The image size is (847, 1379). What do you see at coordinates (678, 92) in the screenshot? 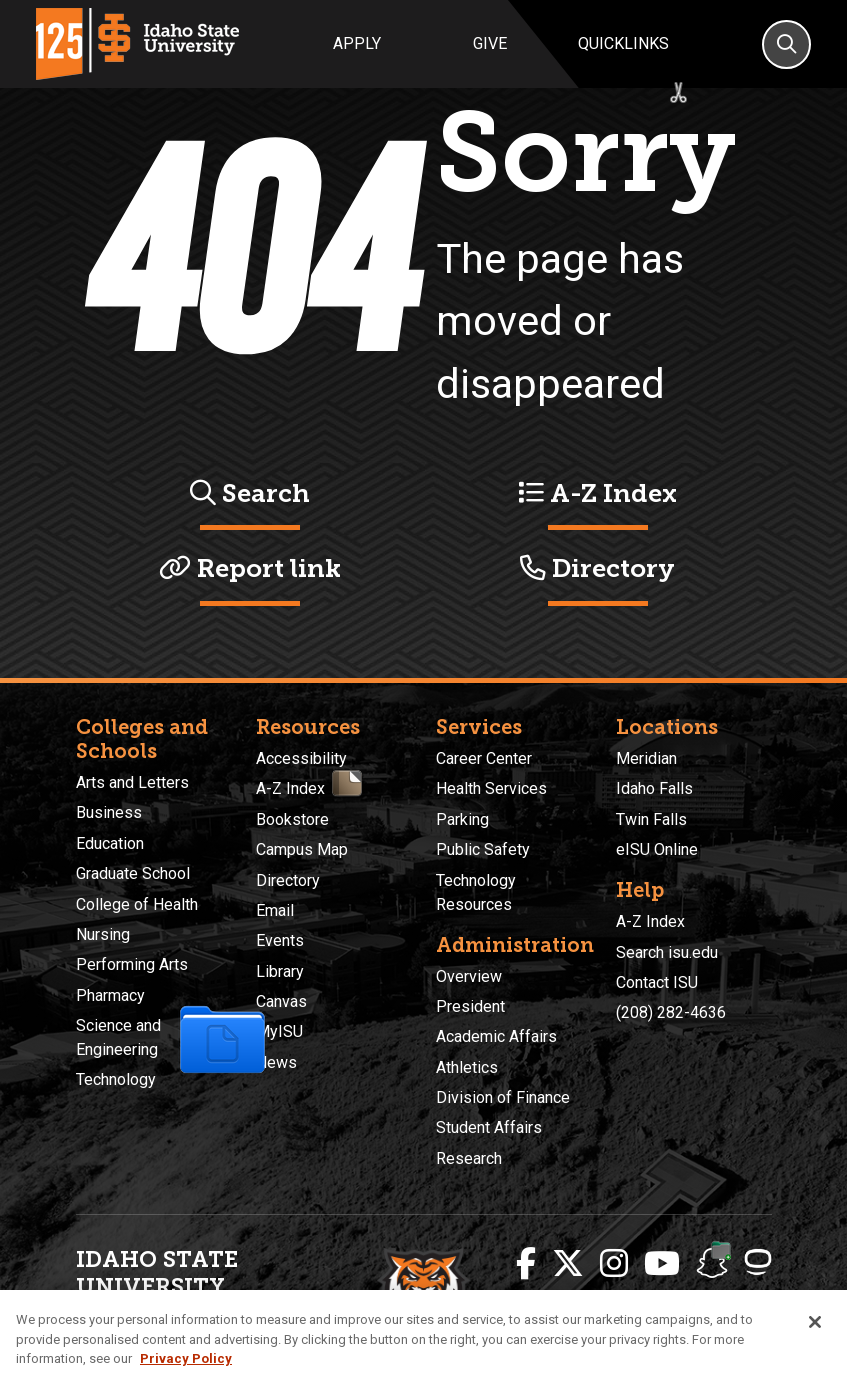
I see `cut selected content to clipboard` at bounding box center [678, 92].